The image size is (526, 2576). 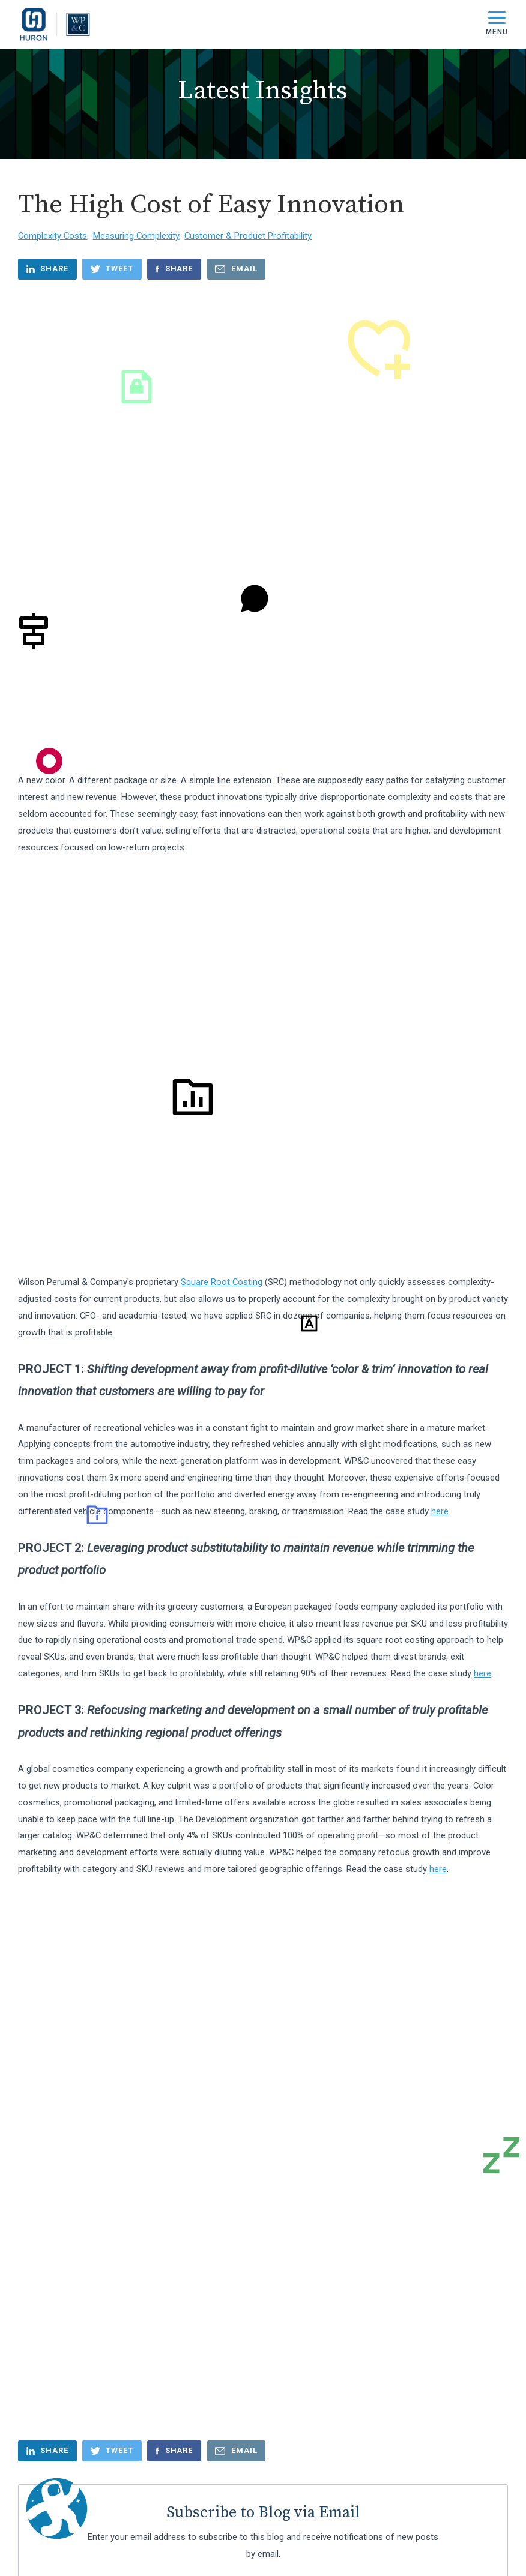 I want to click on add to favorites, so click(x=379, y=348).